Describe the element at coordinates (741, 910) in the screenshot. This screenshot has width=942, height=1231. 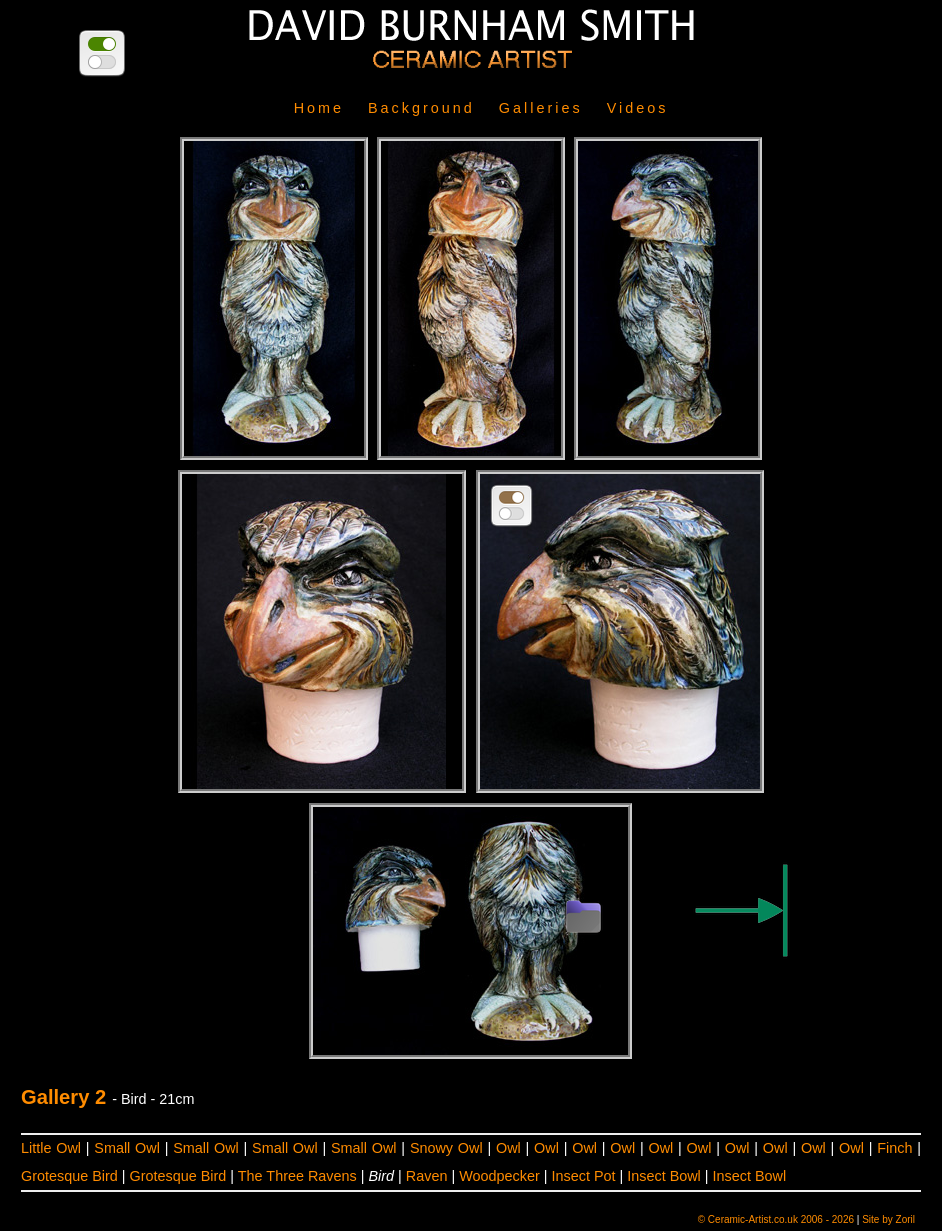
I see `go to the last item or page` at that location.